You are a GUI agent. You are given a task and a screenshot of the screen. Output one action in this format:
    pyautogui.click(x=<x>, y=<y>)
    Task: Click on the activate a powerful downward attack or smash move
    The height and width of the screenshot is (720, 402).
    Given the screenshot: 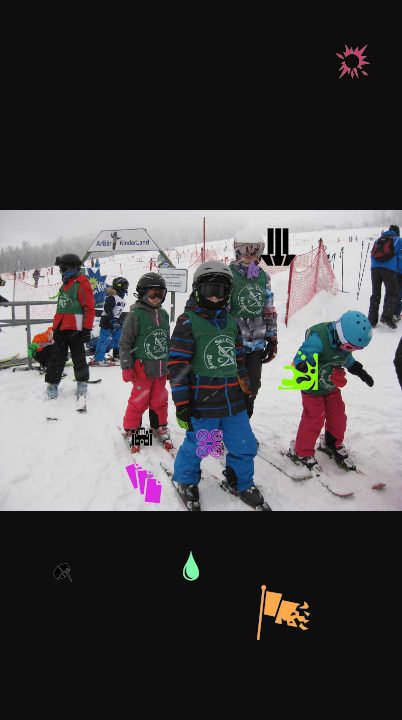 What is the action you would take?
    pyautogui.click(x=278, y=247)
    